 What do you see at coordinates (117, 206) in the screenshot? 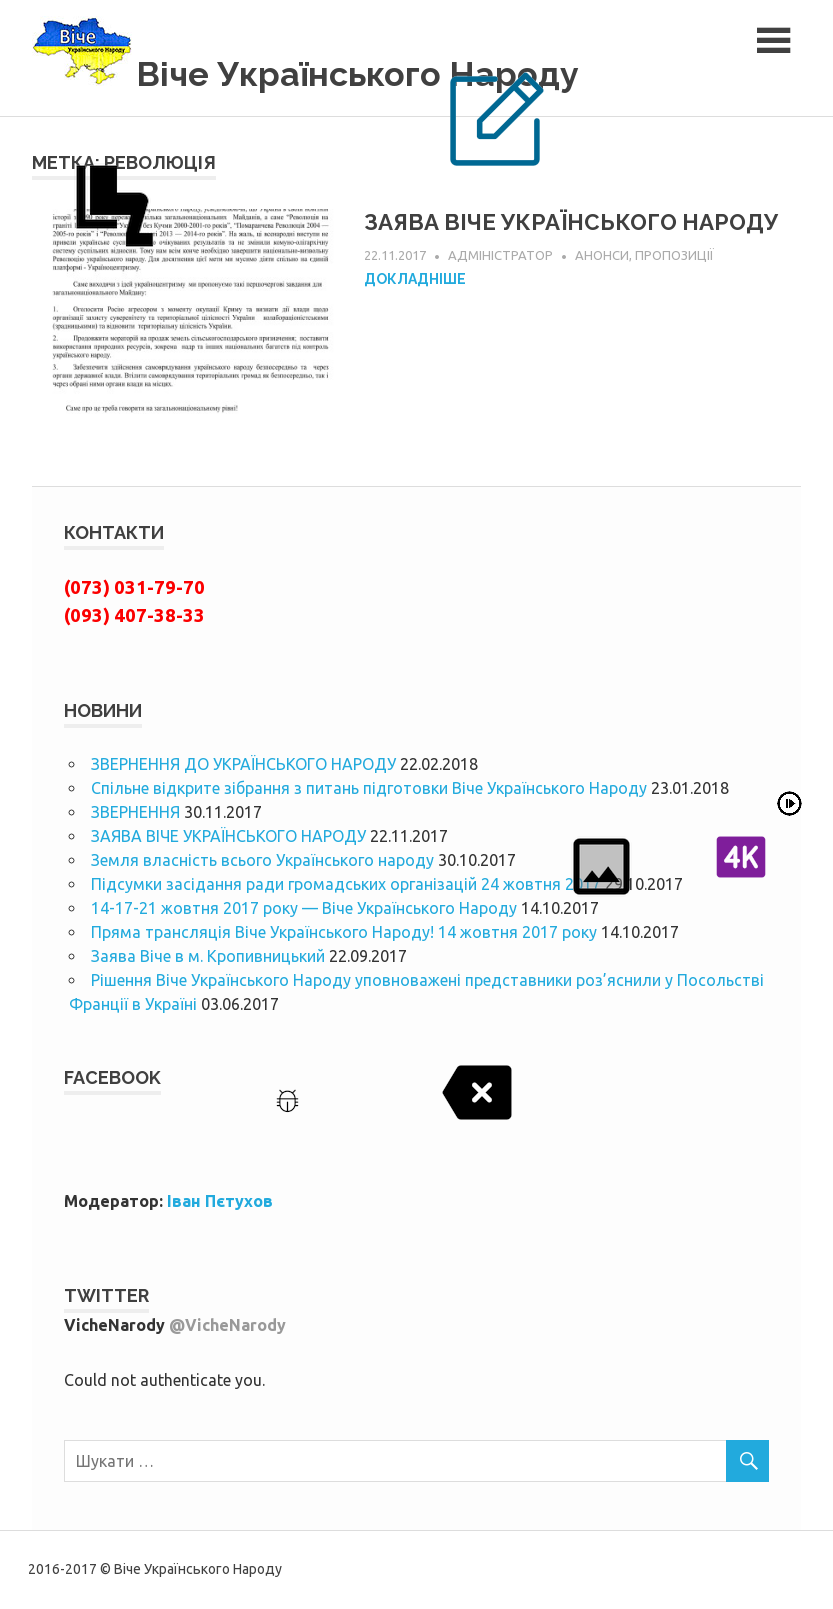
I see `indicates reduced legroom seating option` at bounding box center [117, 206].